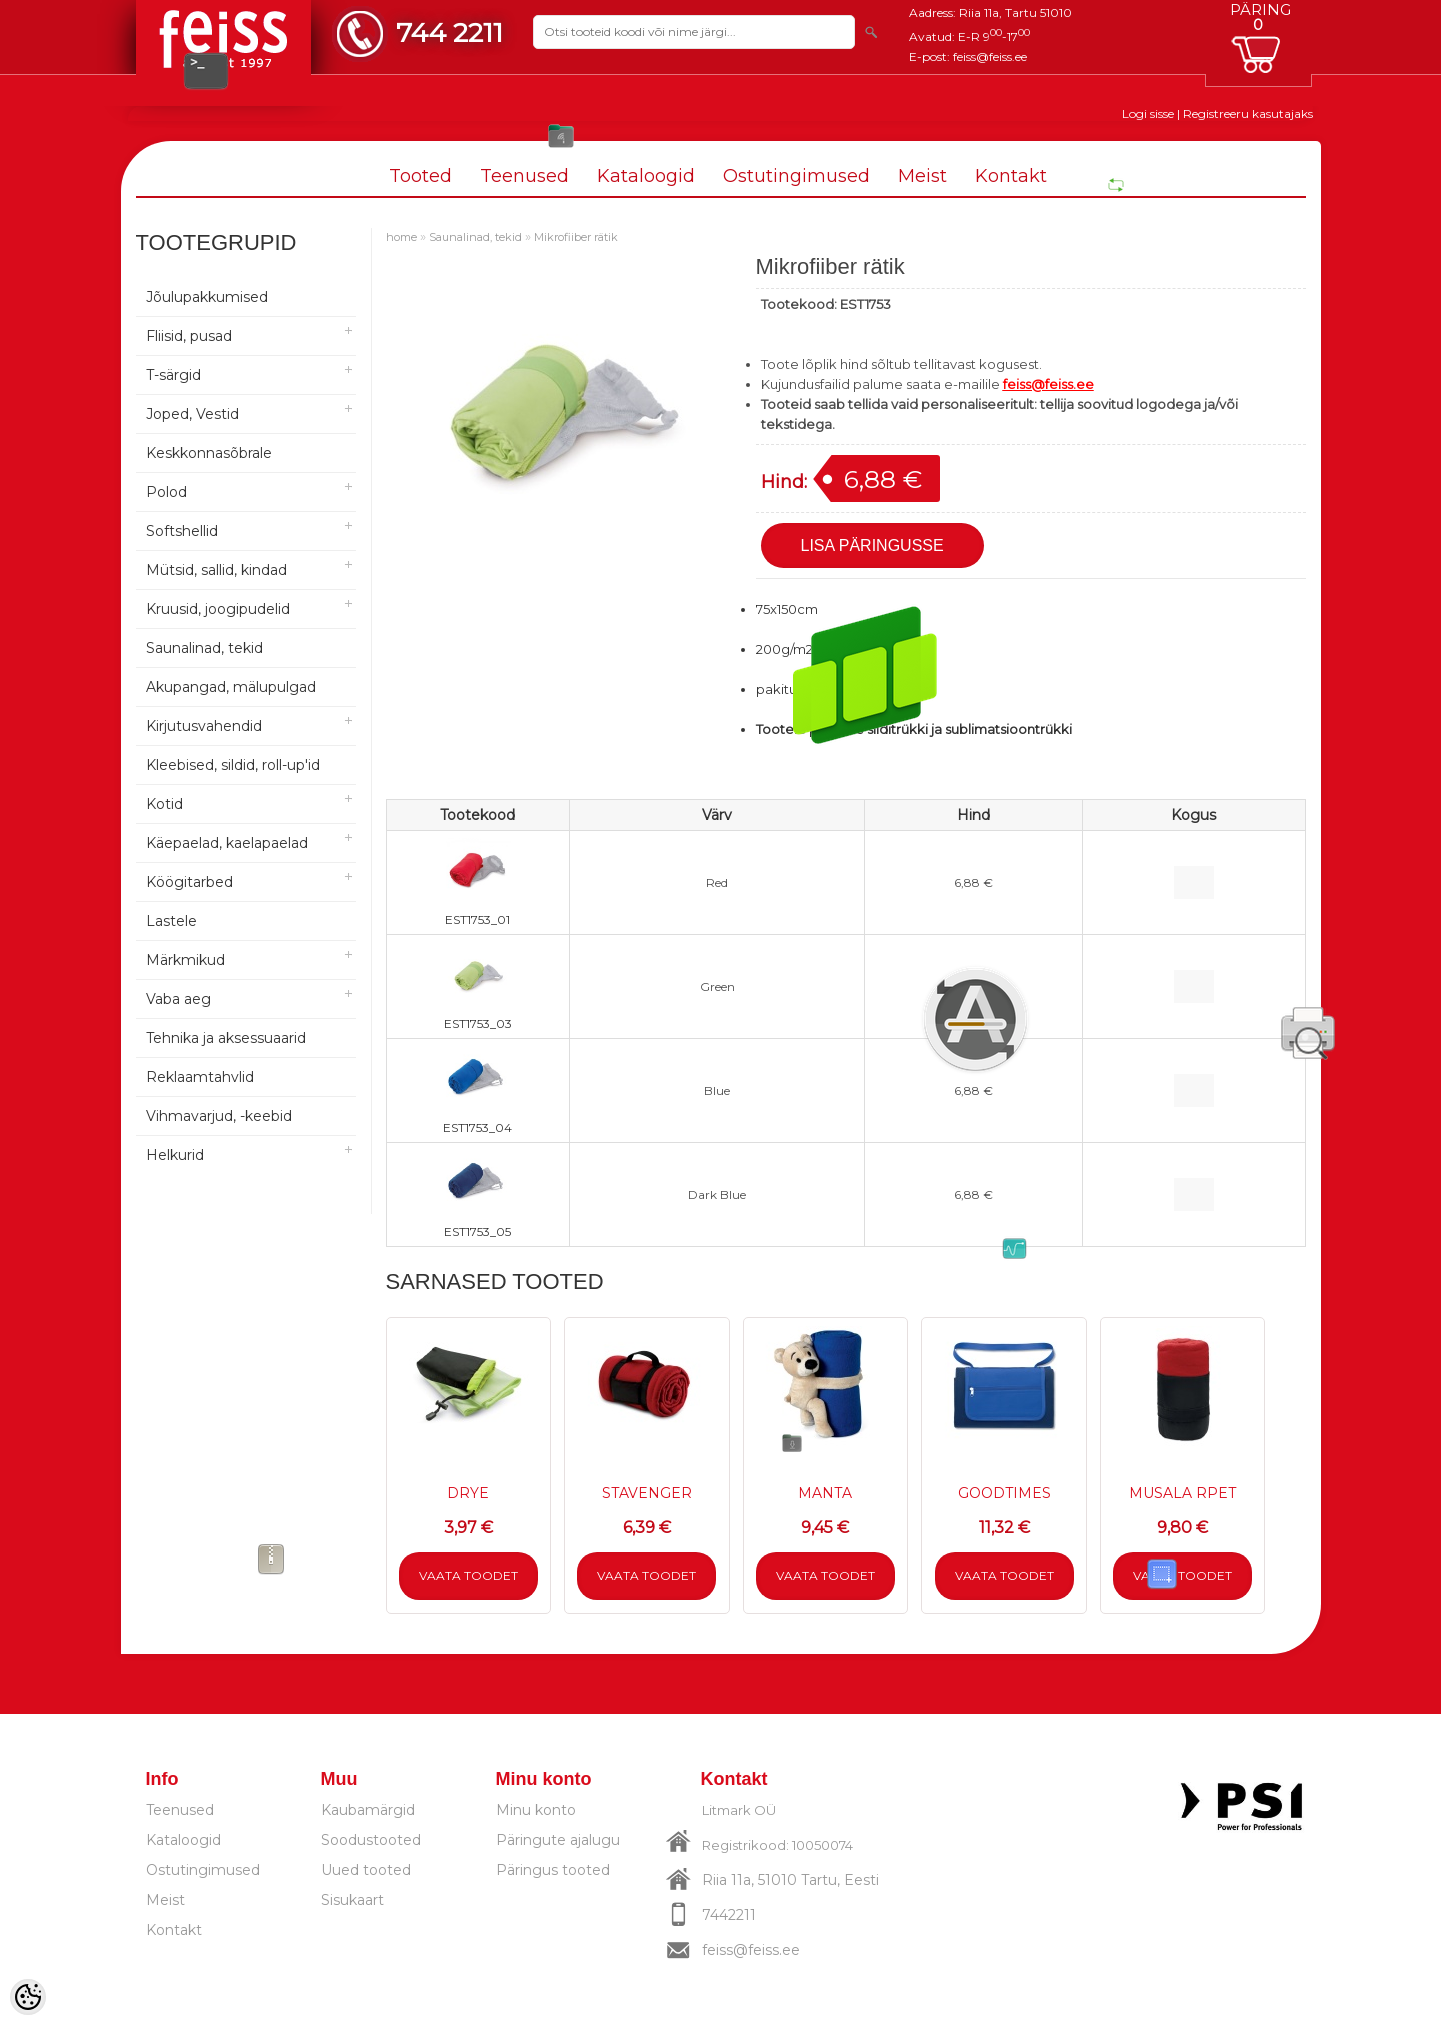 Image resolution: width=1441 pixels, height=2025 pixels. What do you see at coordinates (1162, 1574) in the screenshot?
I see `take a screenshot` at bounding box center [1162, 1574].